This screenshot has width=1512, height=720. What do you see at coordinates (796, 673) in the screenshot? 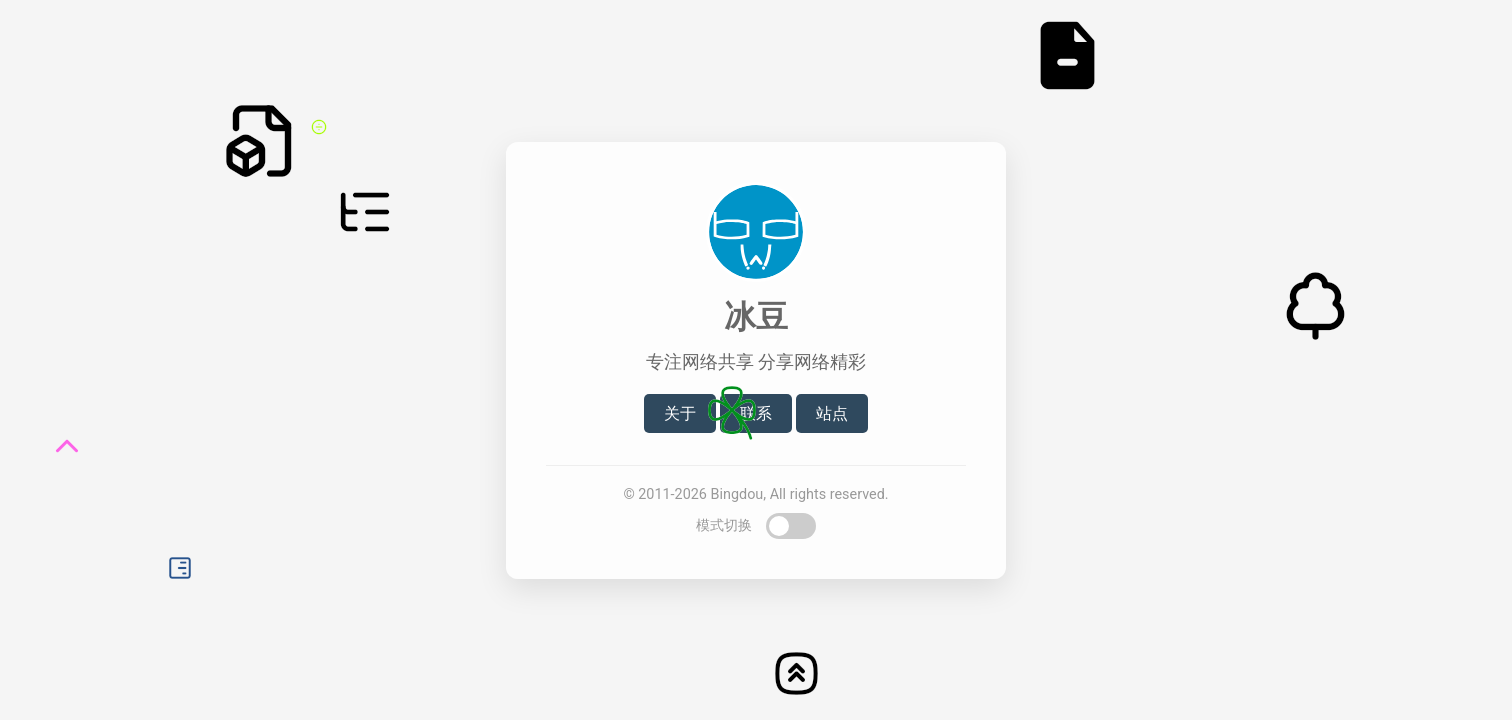
I see `scroll to top of page` at bounding box center [796, 673].